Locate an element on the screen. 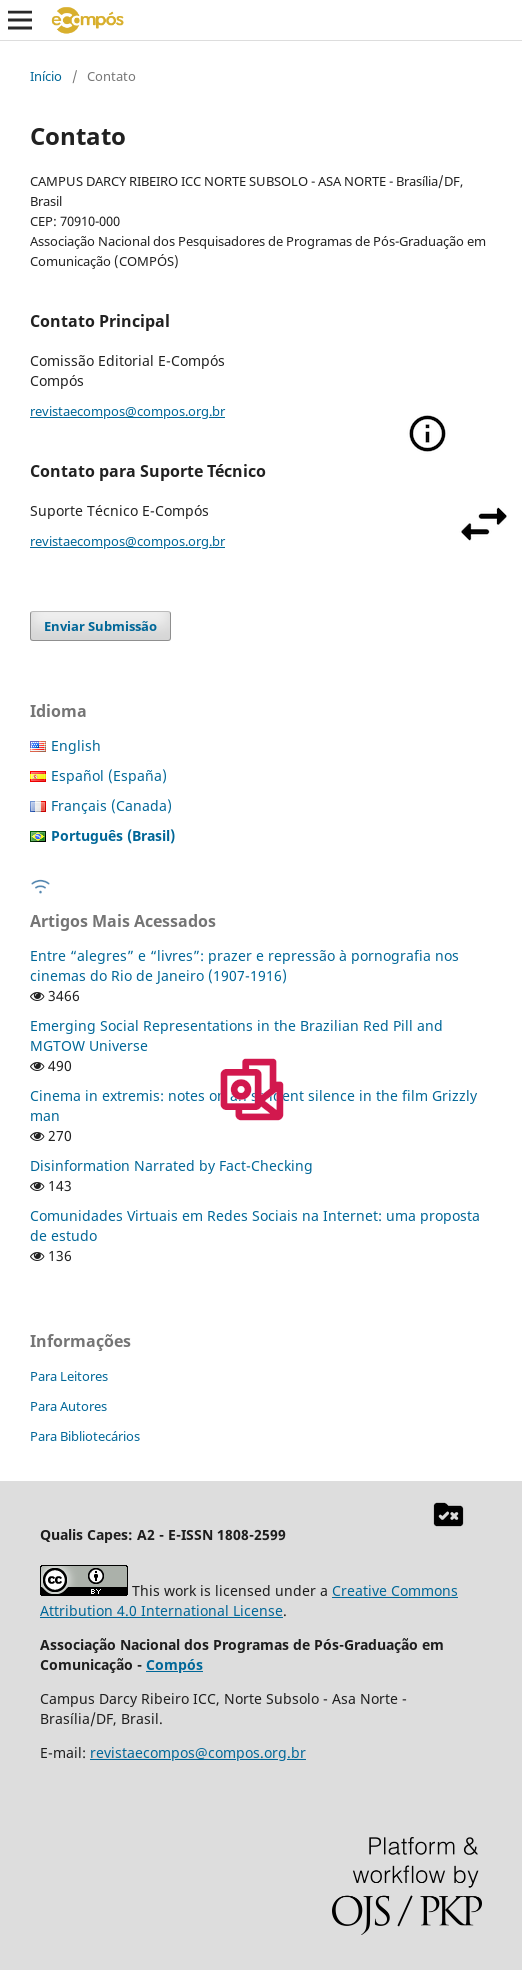  indicates moderate wifi signal strength is located at coordinates (40, 883).